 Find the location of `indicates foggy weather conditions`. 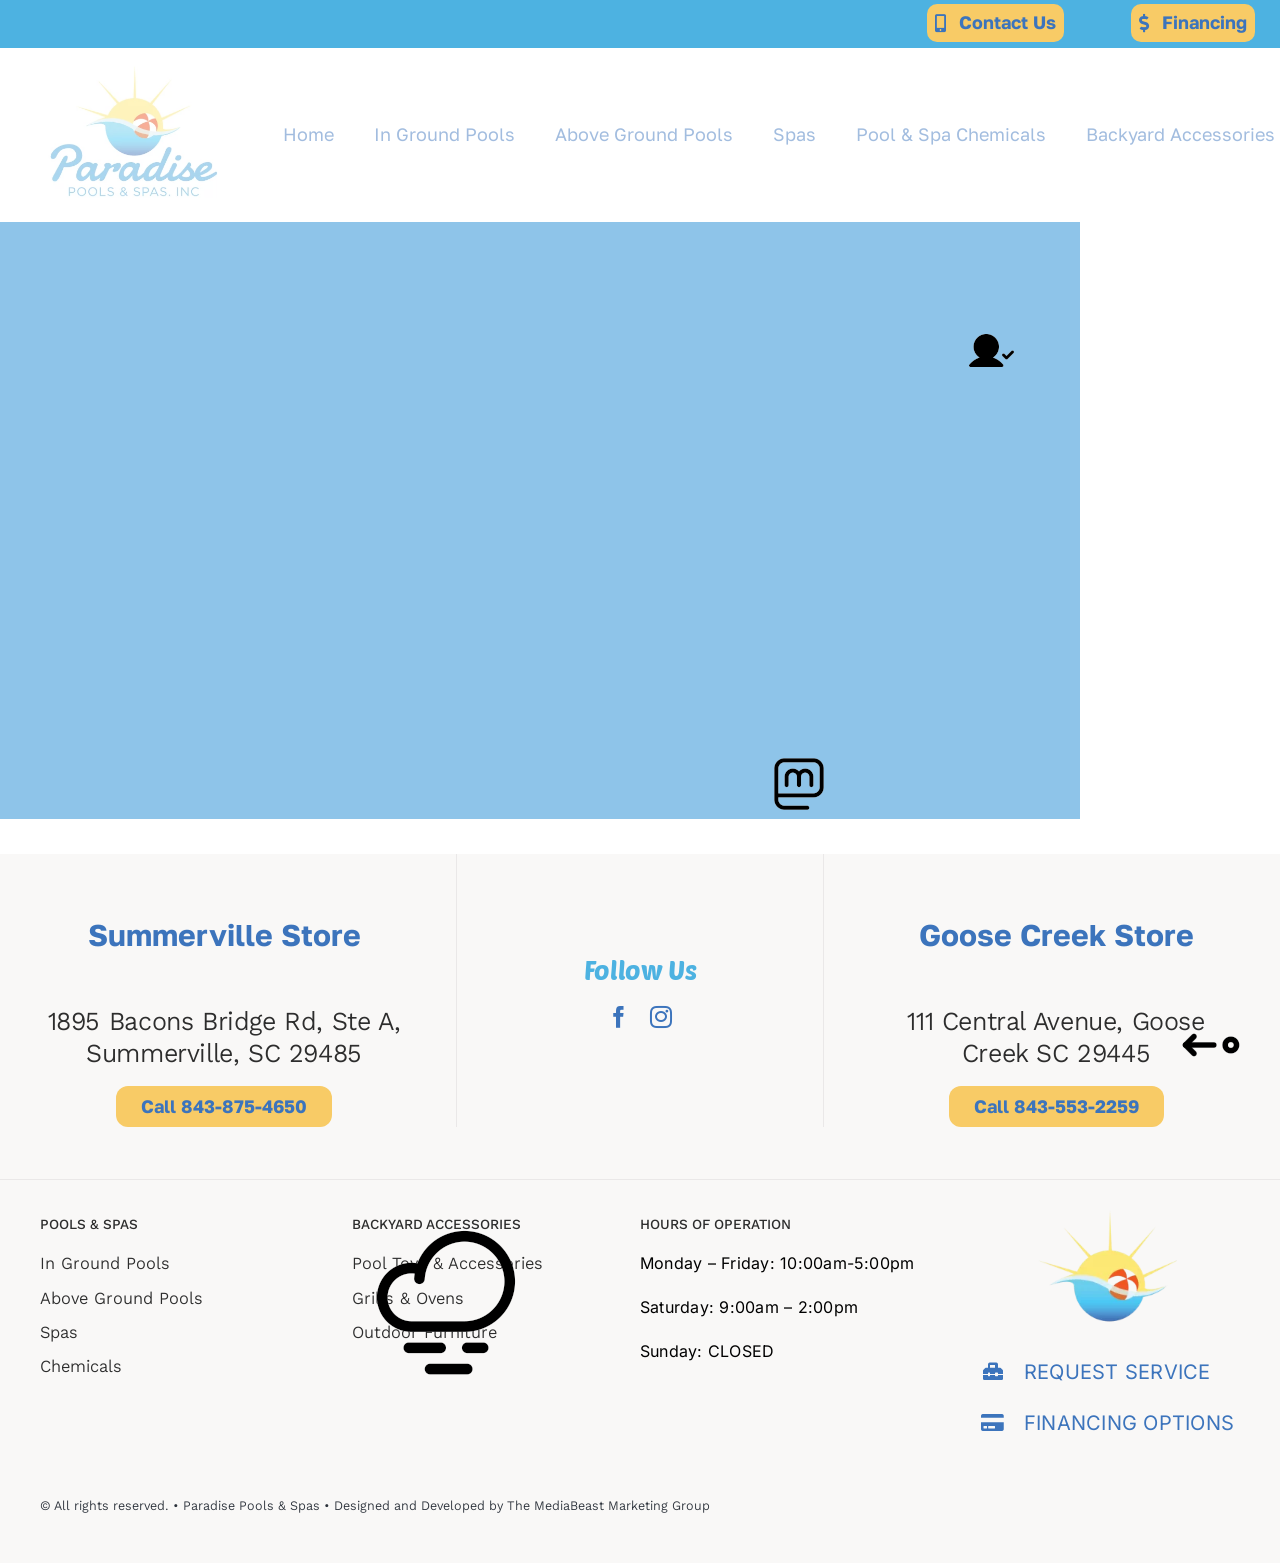

indicates foggy weather conditions is located at coordinates (446, 1300).